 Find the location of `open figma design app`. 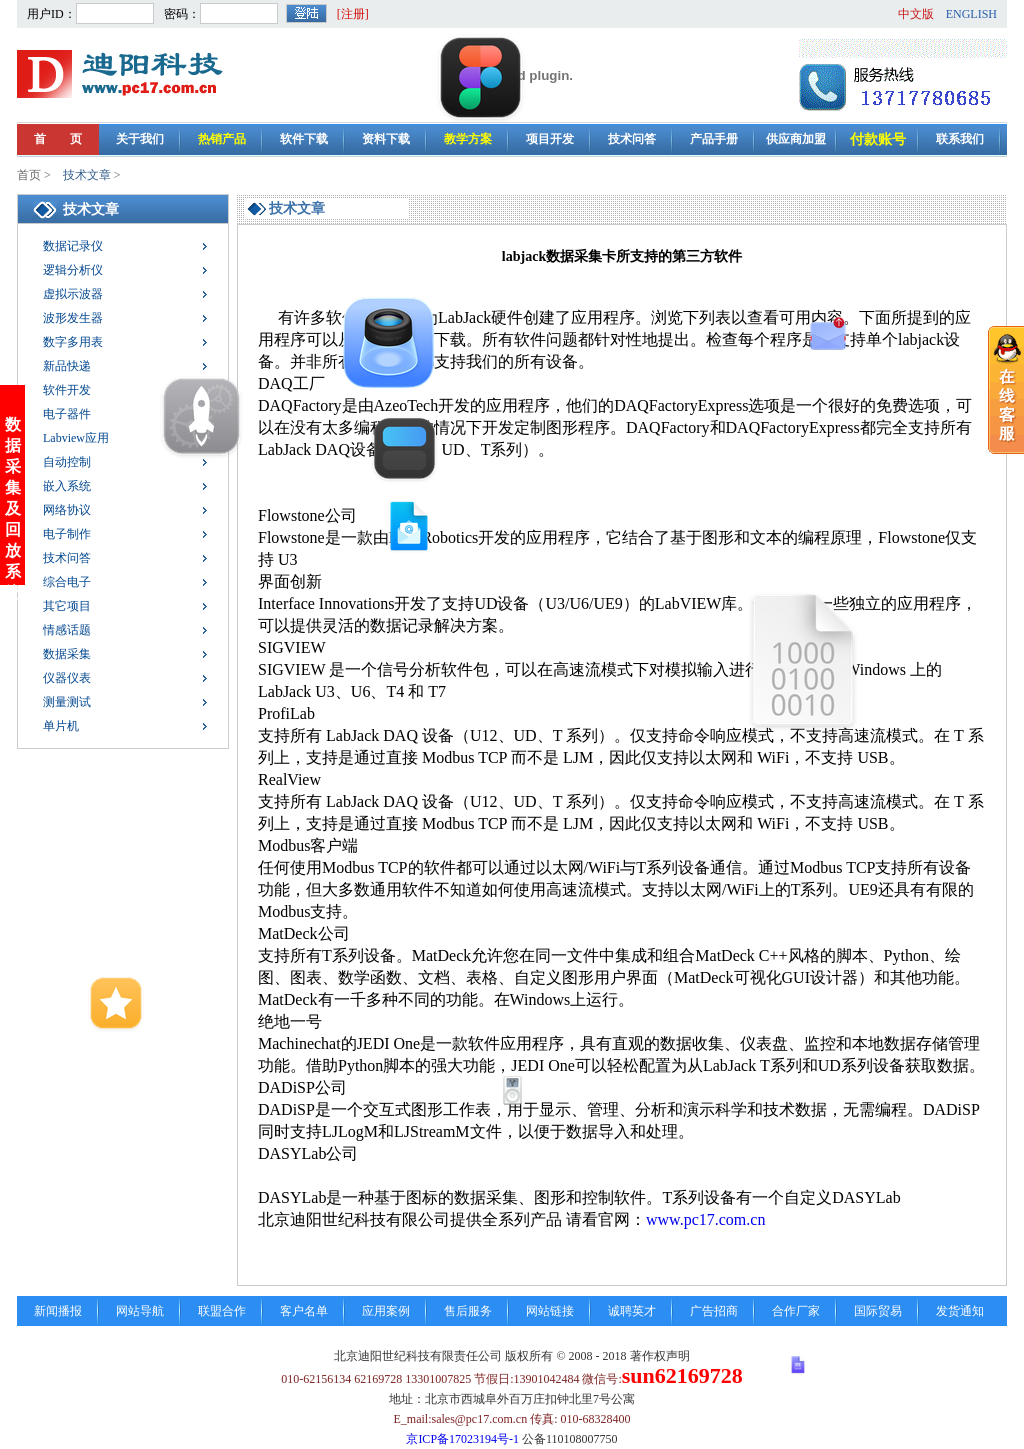

open figma design app is located at coordinates (480, 77).